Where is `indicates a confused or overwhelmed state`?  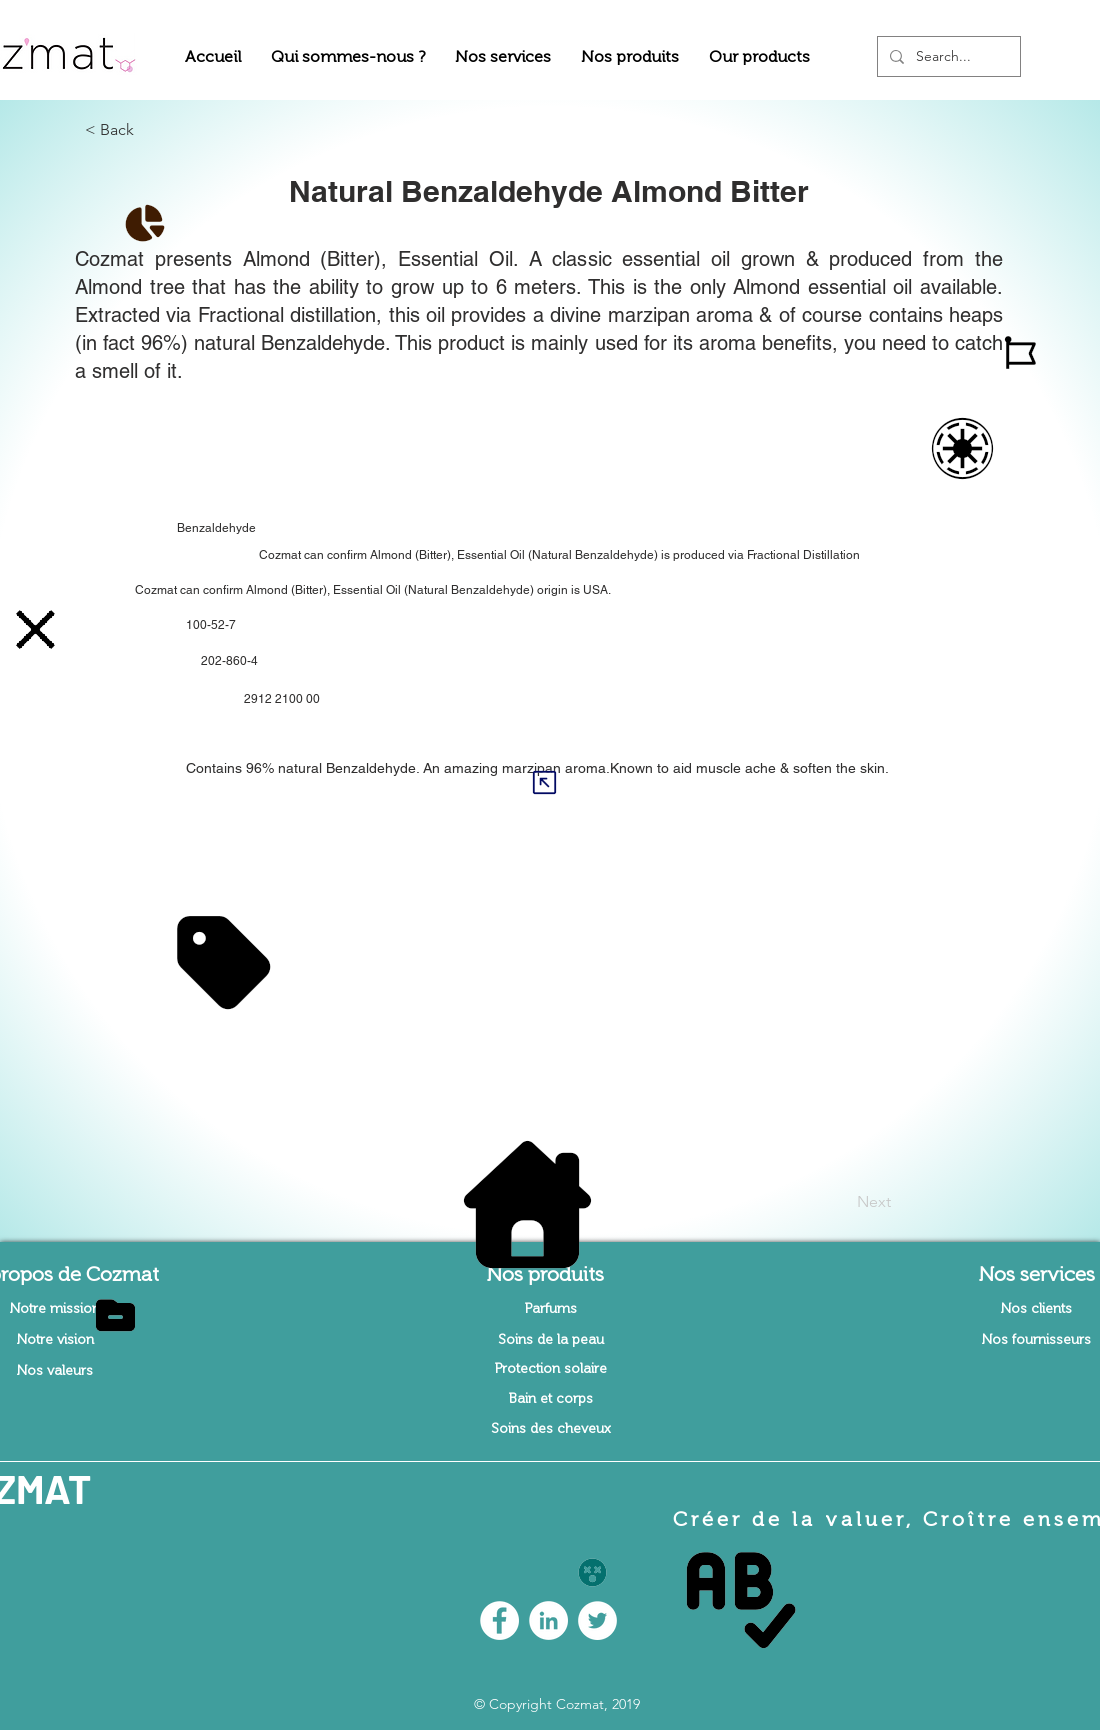 indicates a confused or overwhelmed state is located at coordinates (592, 1572).